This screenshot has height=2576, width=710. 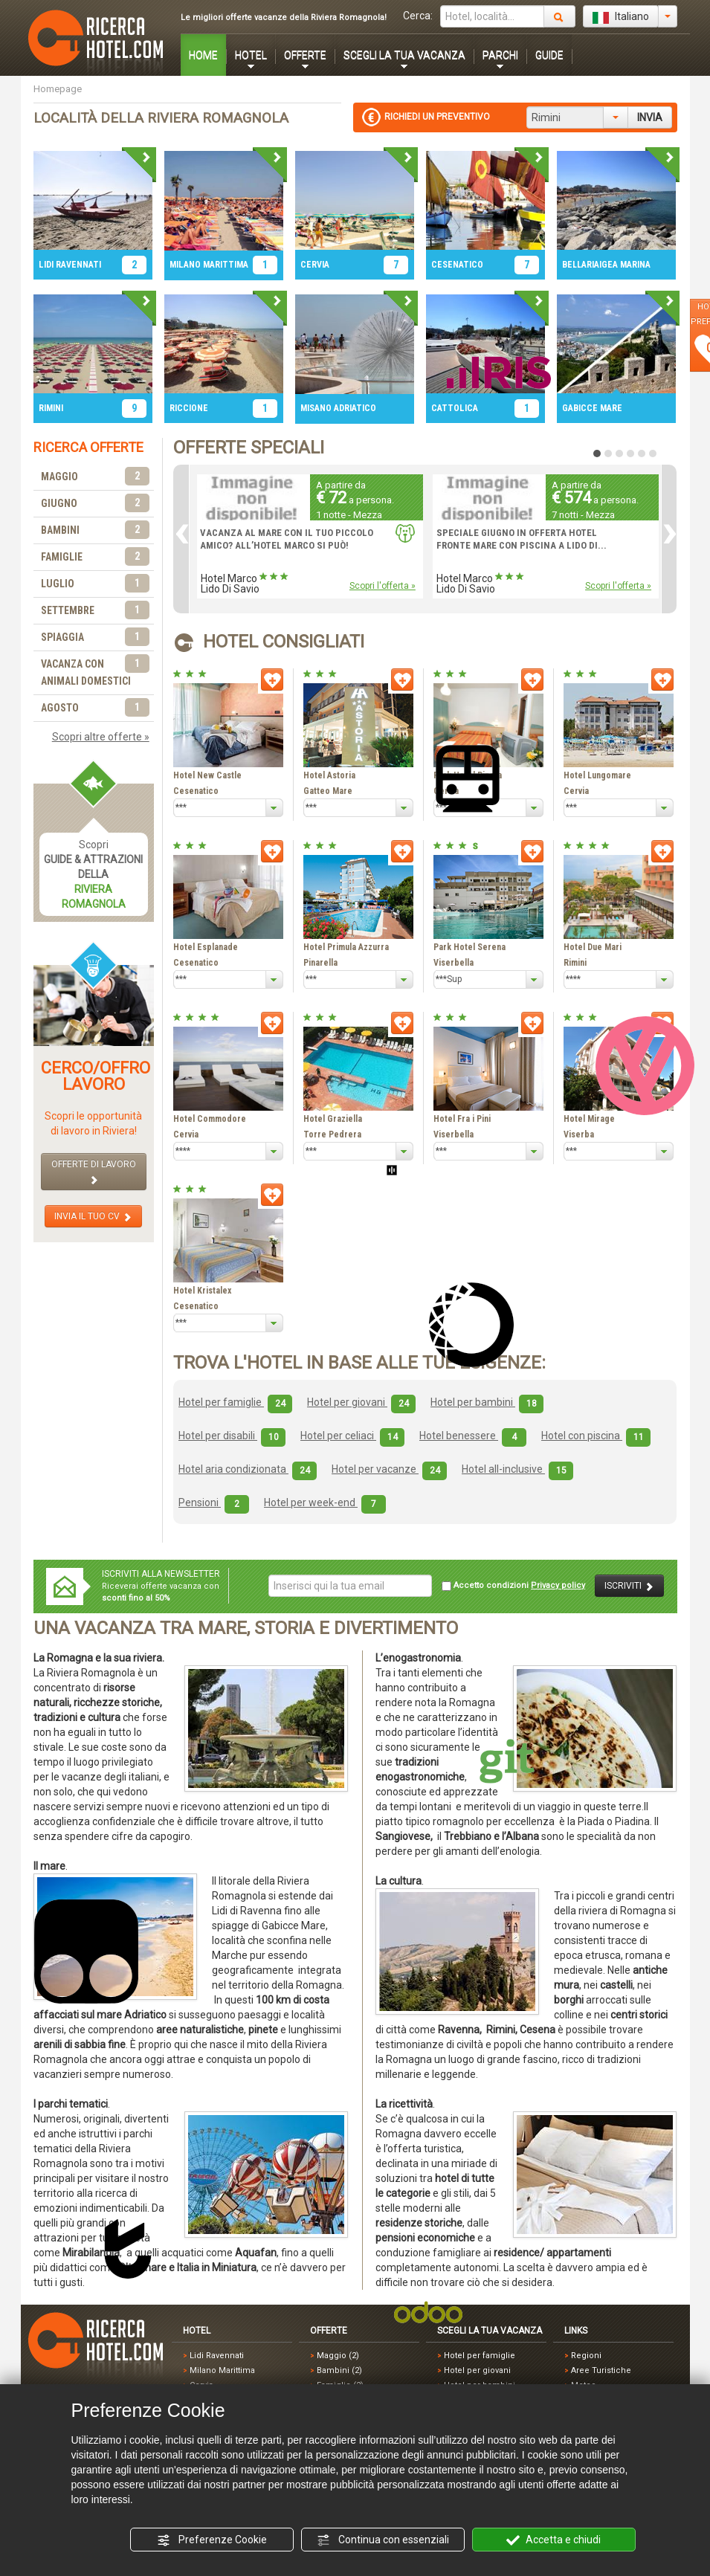 What do you see at coordinates (471, 1325) in the screenshot?
I see `open anaconda navigator` at bounding box center [471, 1325].